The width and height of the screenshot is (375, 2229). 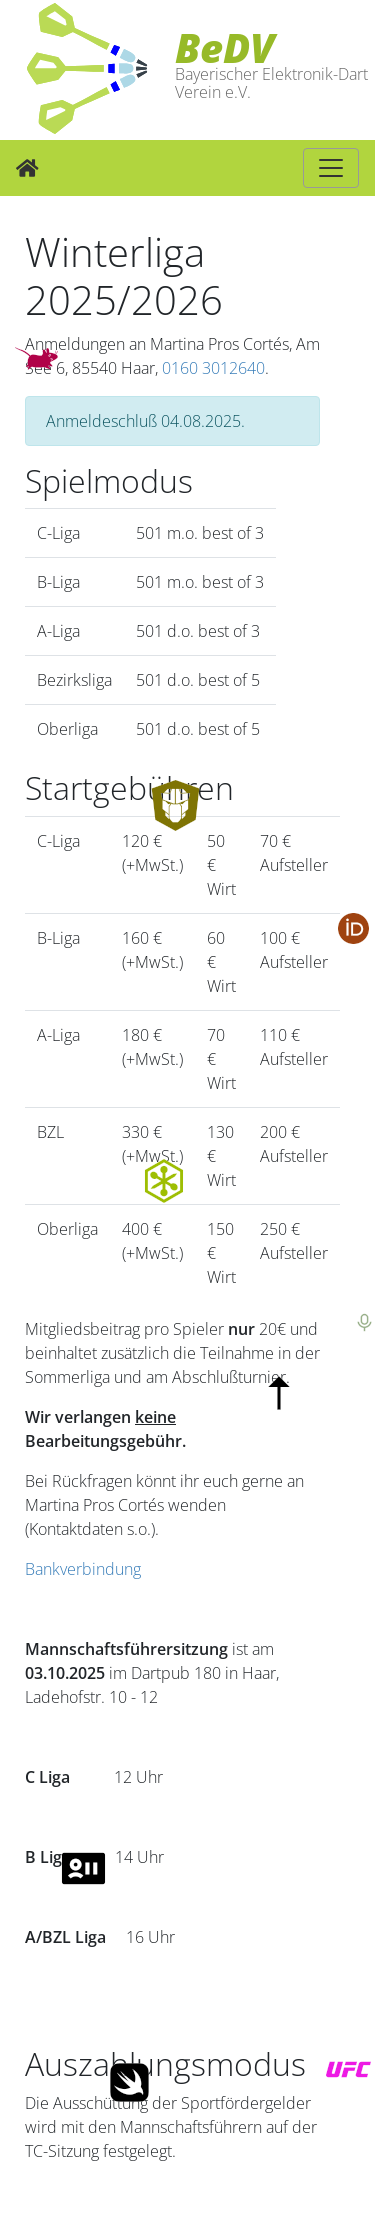 What do you see at coordinates (353, 928) in the screenshot?
I see `link to your ORCID researcher profile` at bounding box center [353, 928].